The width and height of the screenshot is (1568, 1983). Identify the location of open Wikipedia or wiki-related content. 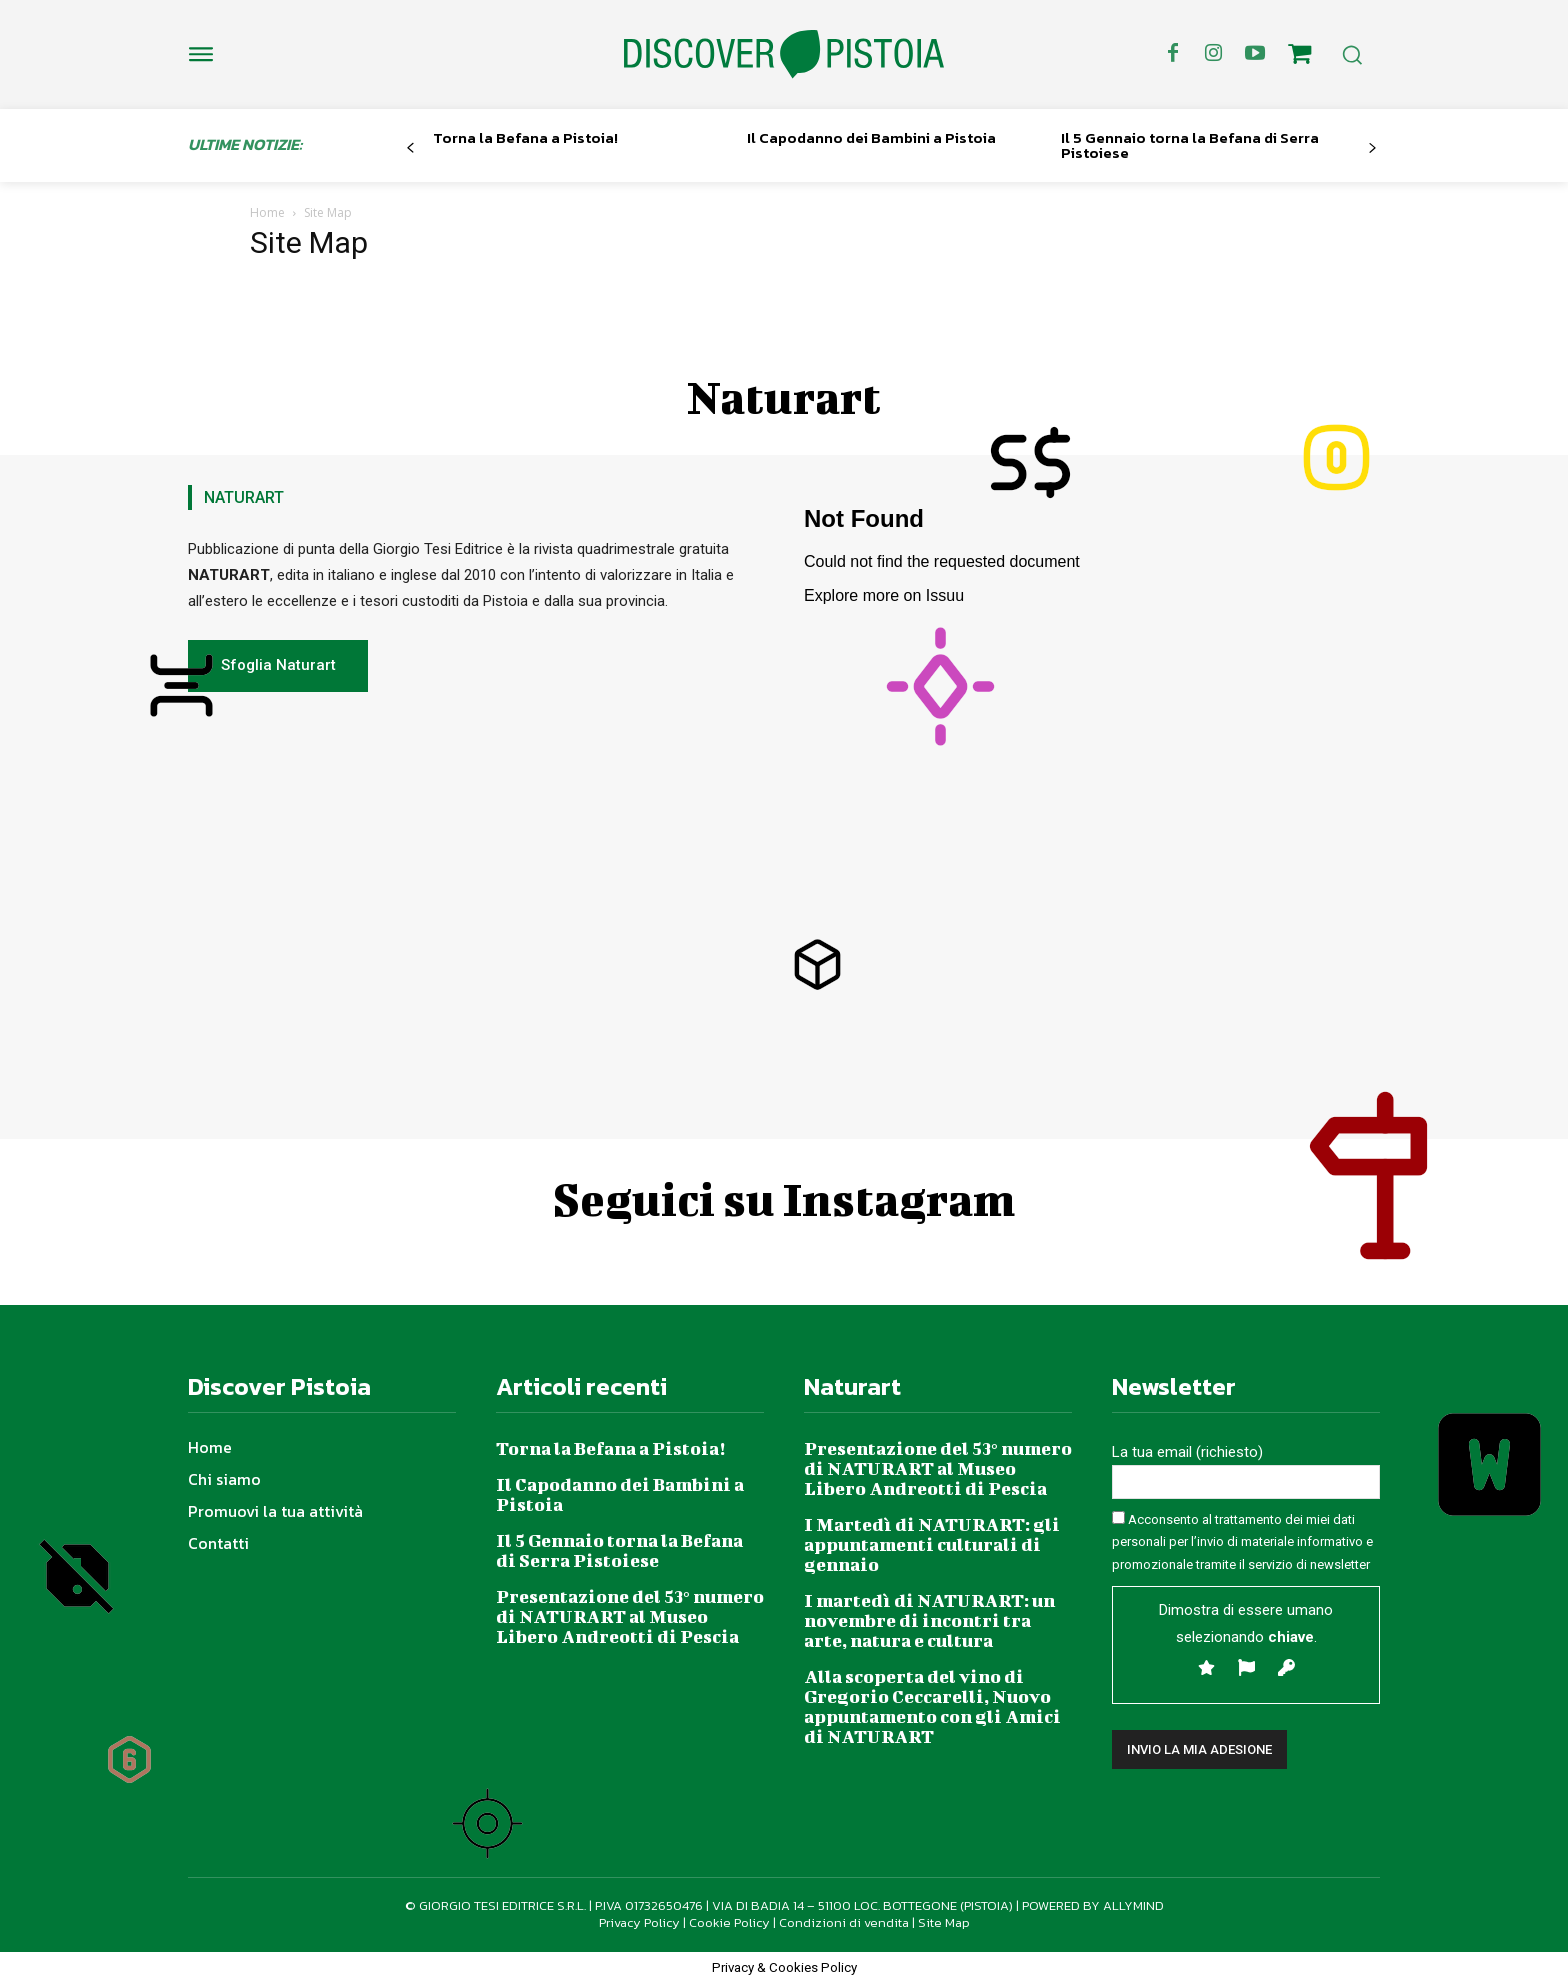
(1489, 1464).